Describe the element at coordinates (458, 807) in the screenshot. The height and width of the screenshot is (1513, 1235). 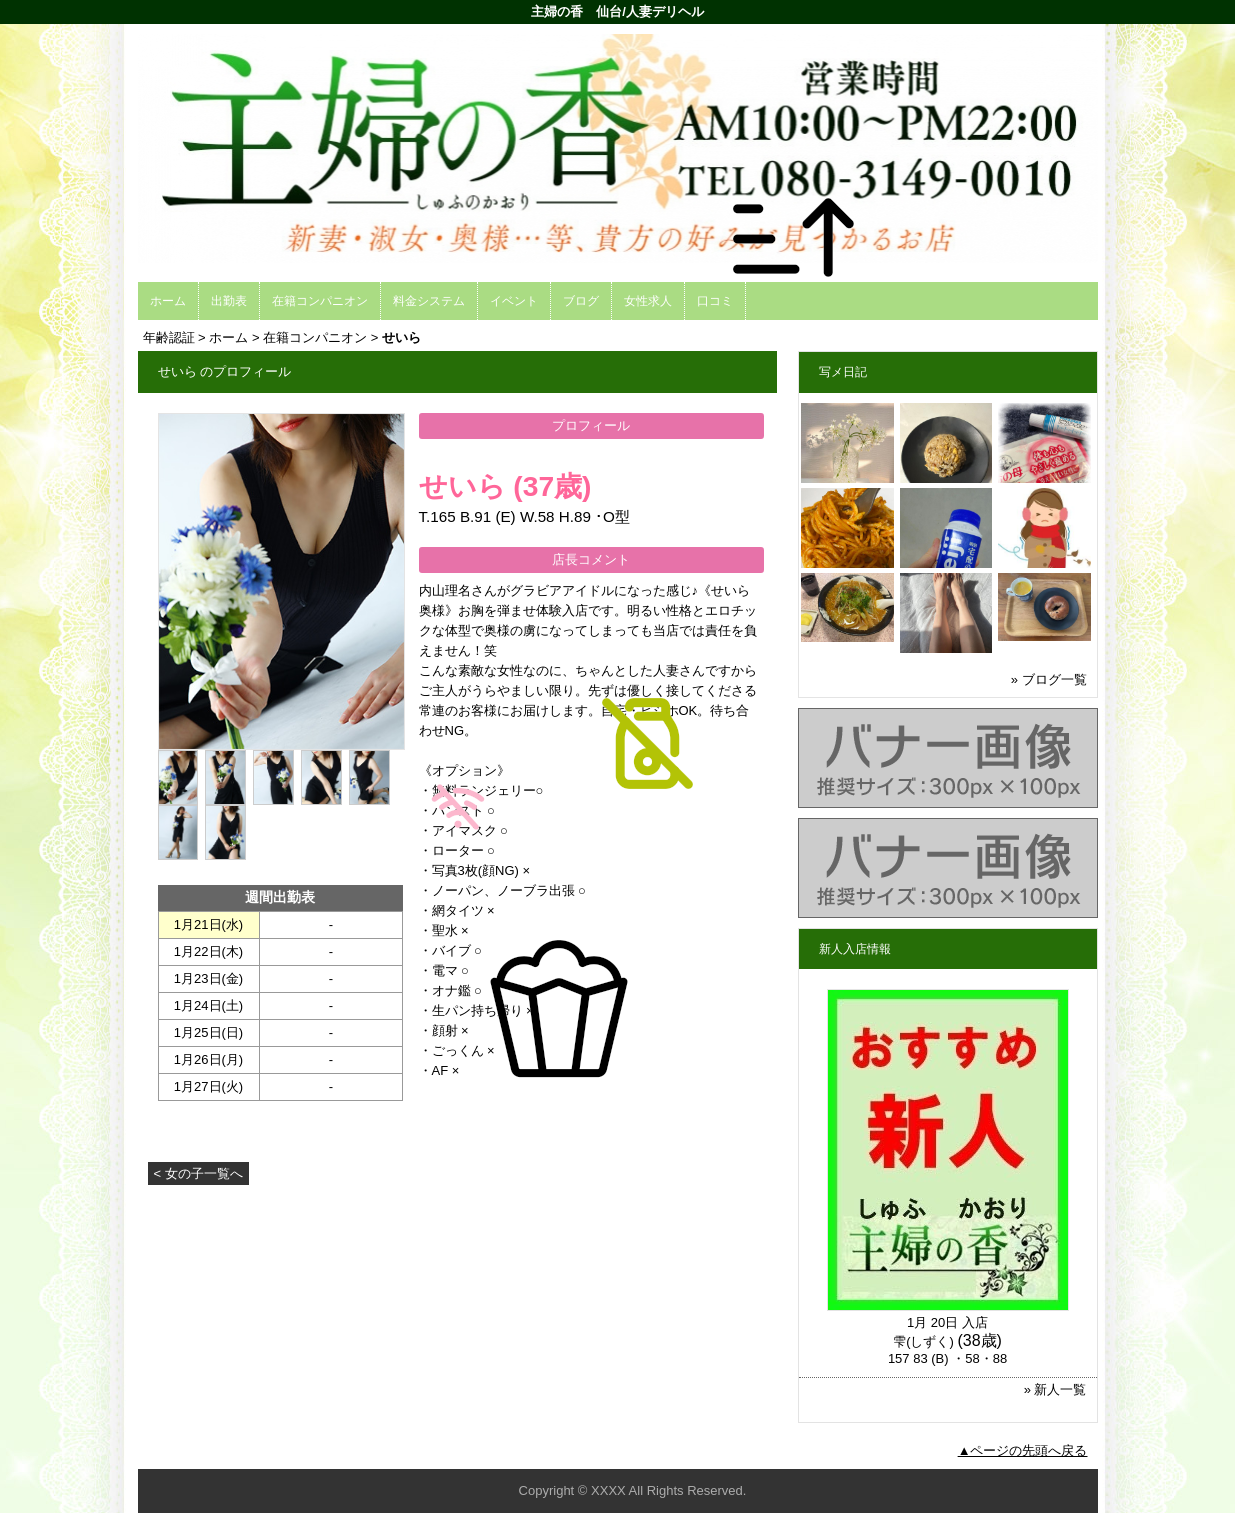
I see `indicates no wifi connection available` at that location.